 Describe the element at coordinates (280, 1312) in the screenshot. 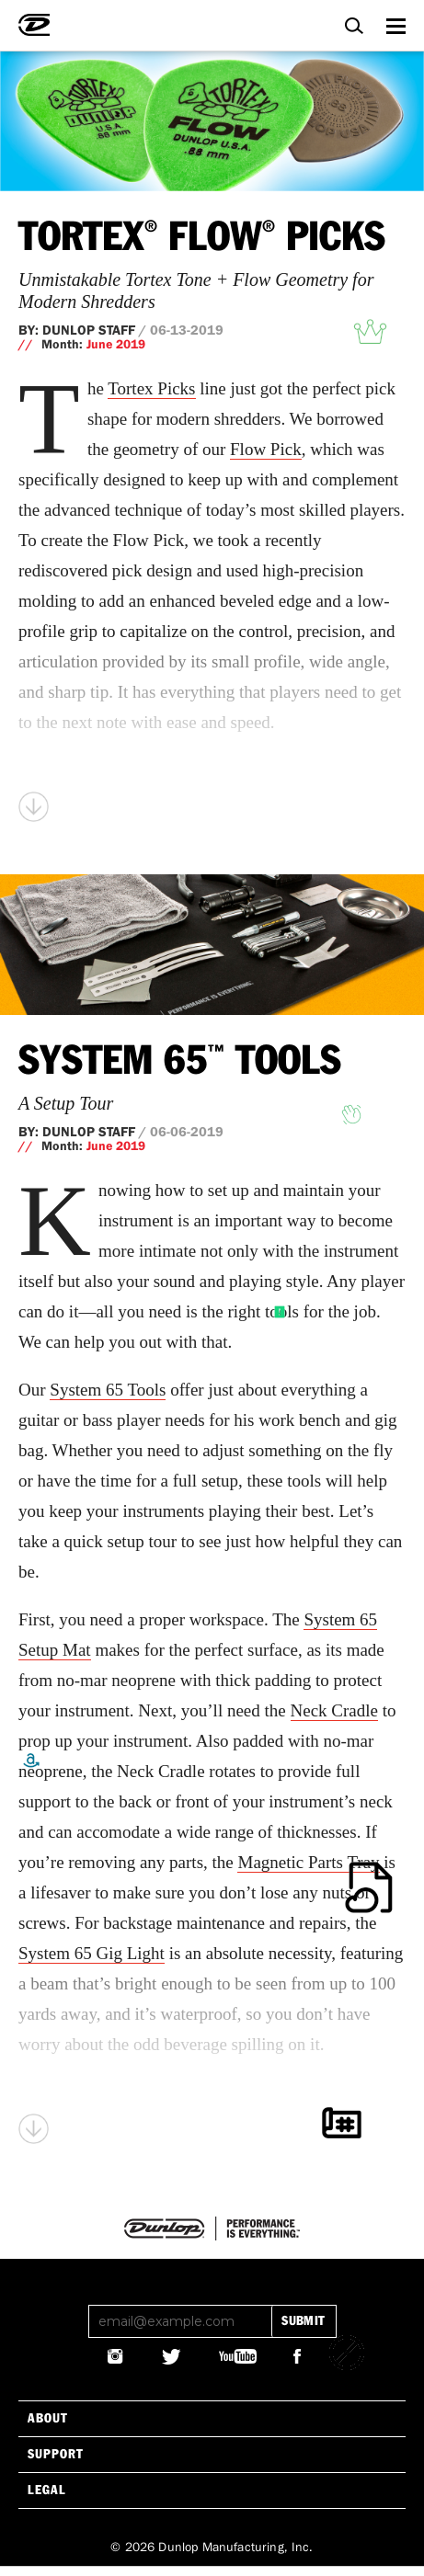

I see `indicates a warning or alert requiring attention` at that location.